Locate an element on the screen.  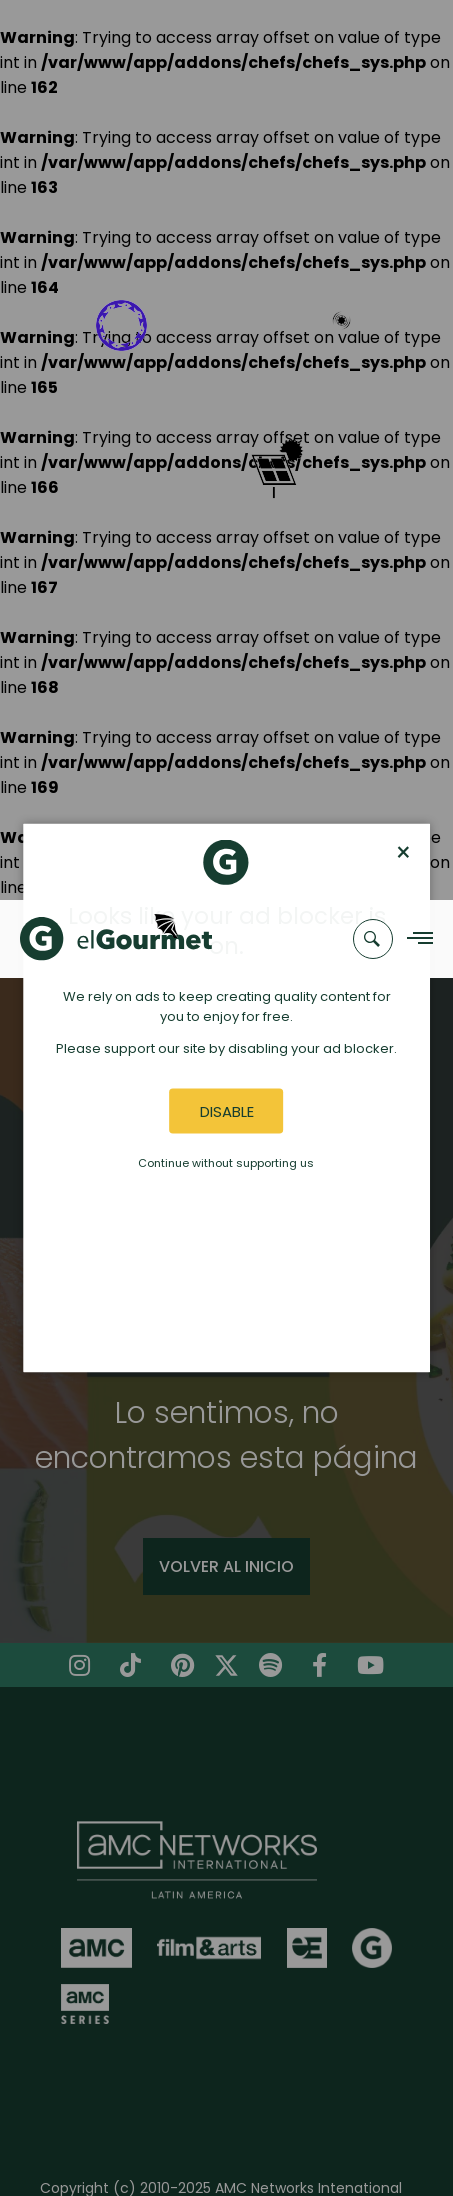
view solar power status or energy generation is located at coordinates (277, 468).